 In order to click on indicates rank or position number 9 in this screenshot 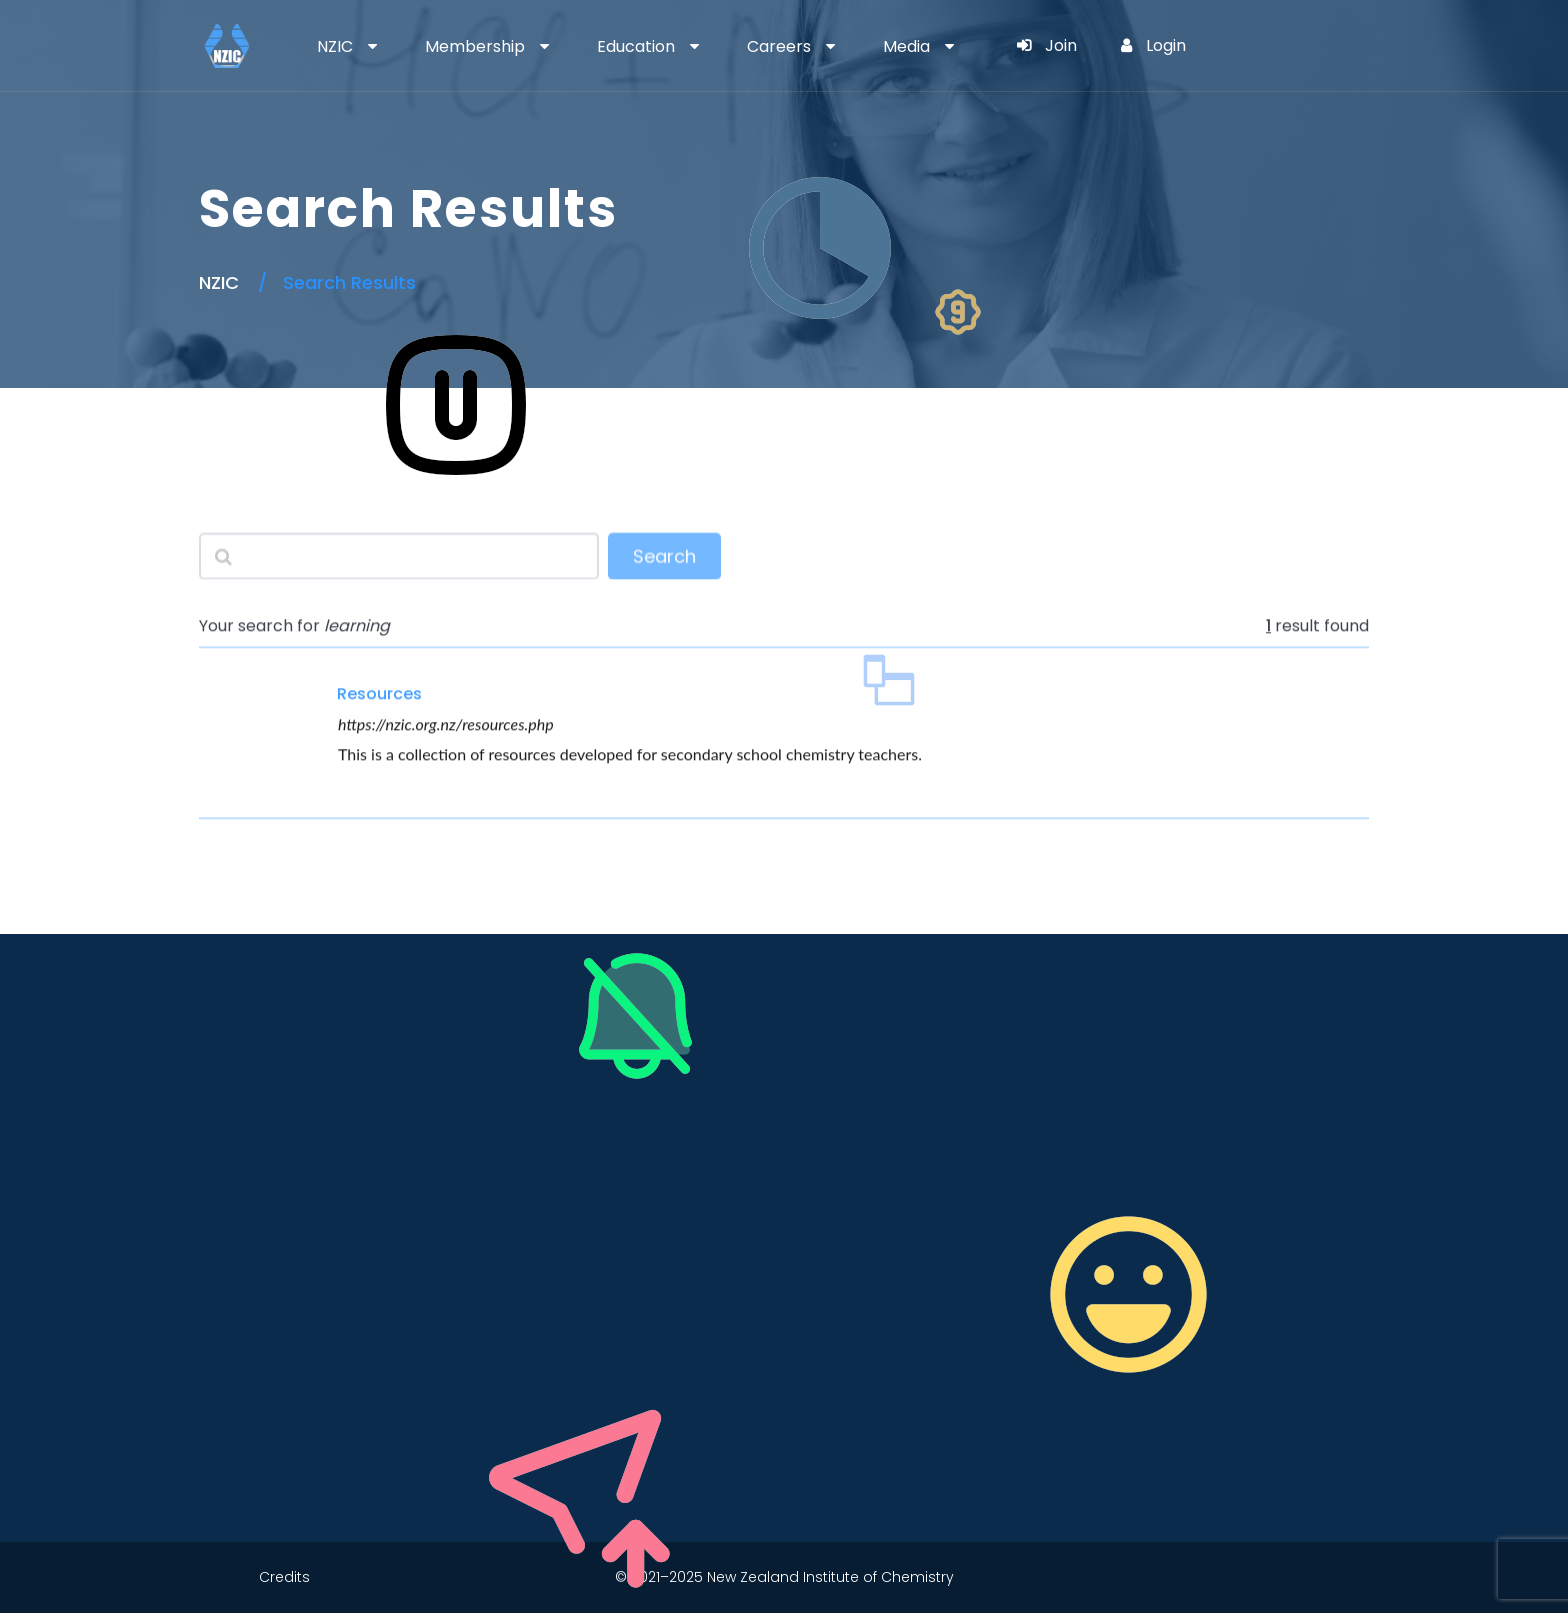, I will do `click(958, 312)`.